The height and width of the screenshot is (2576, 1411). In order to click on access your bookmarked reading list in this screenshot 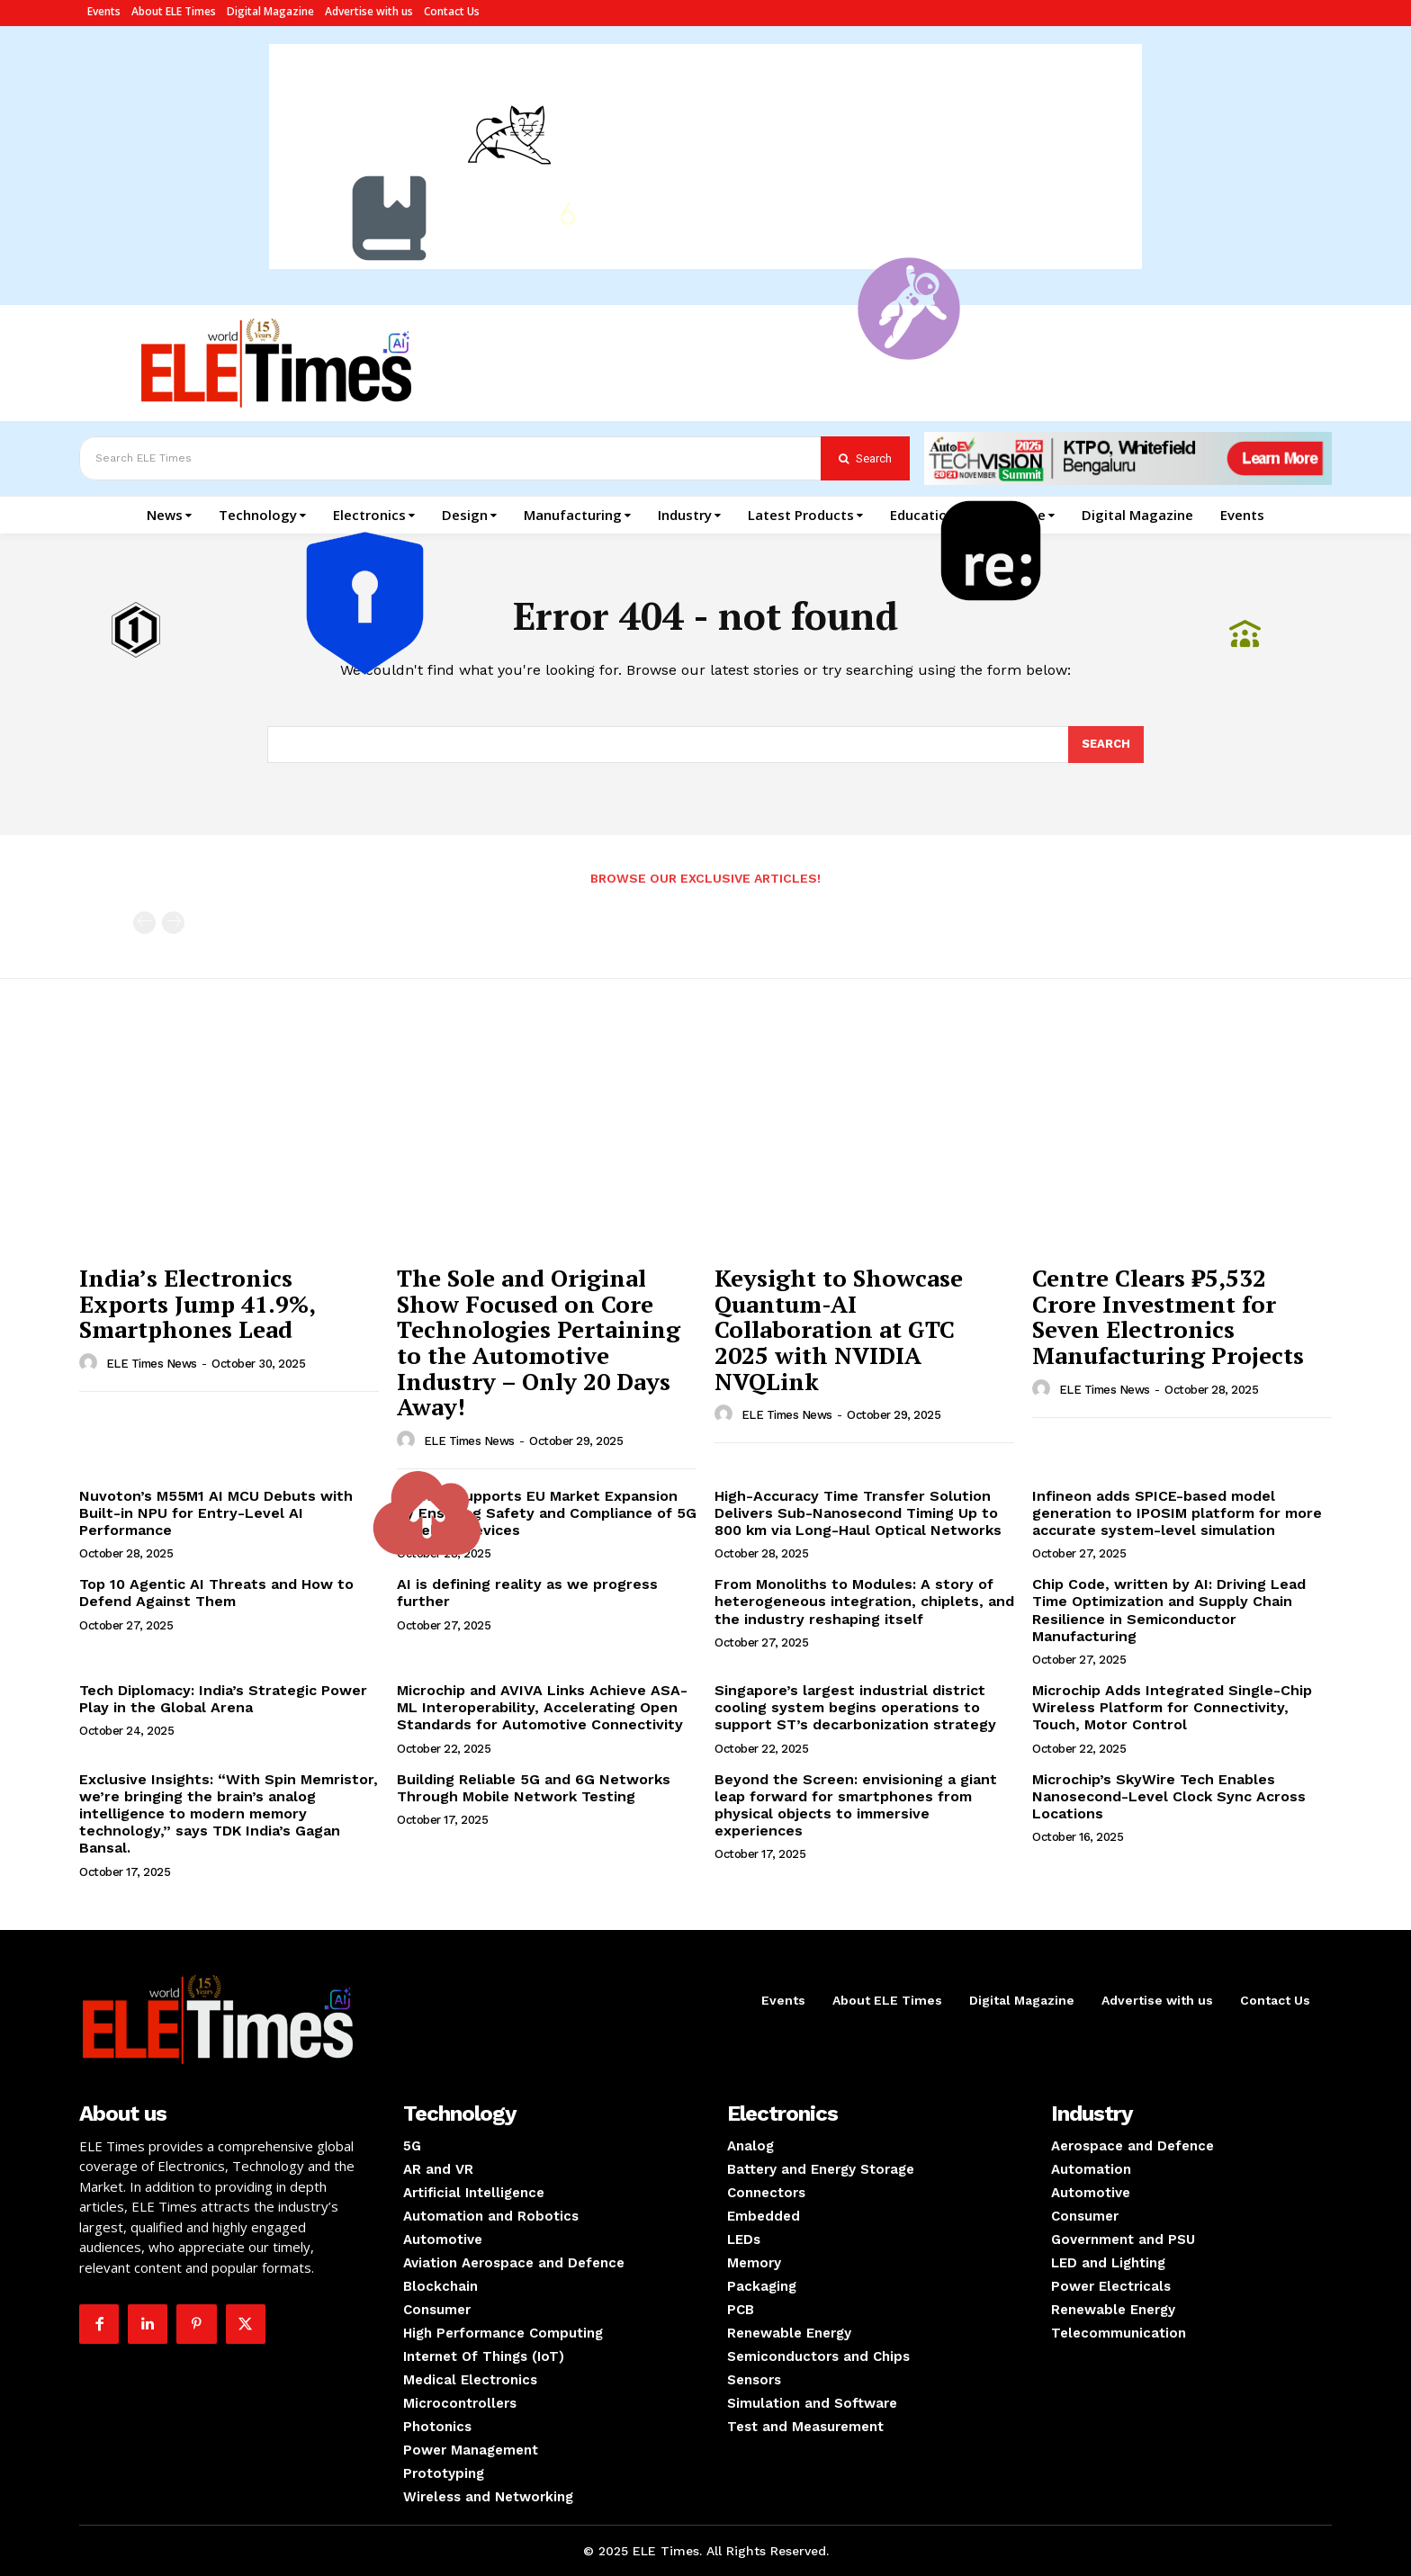, I will do `click(389, 218)`.